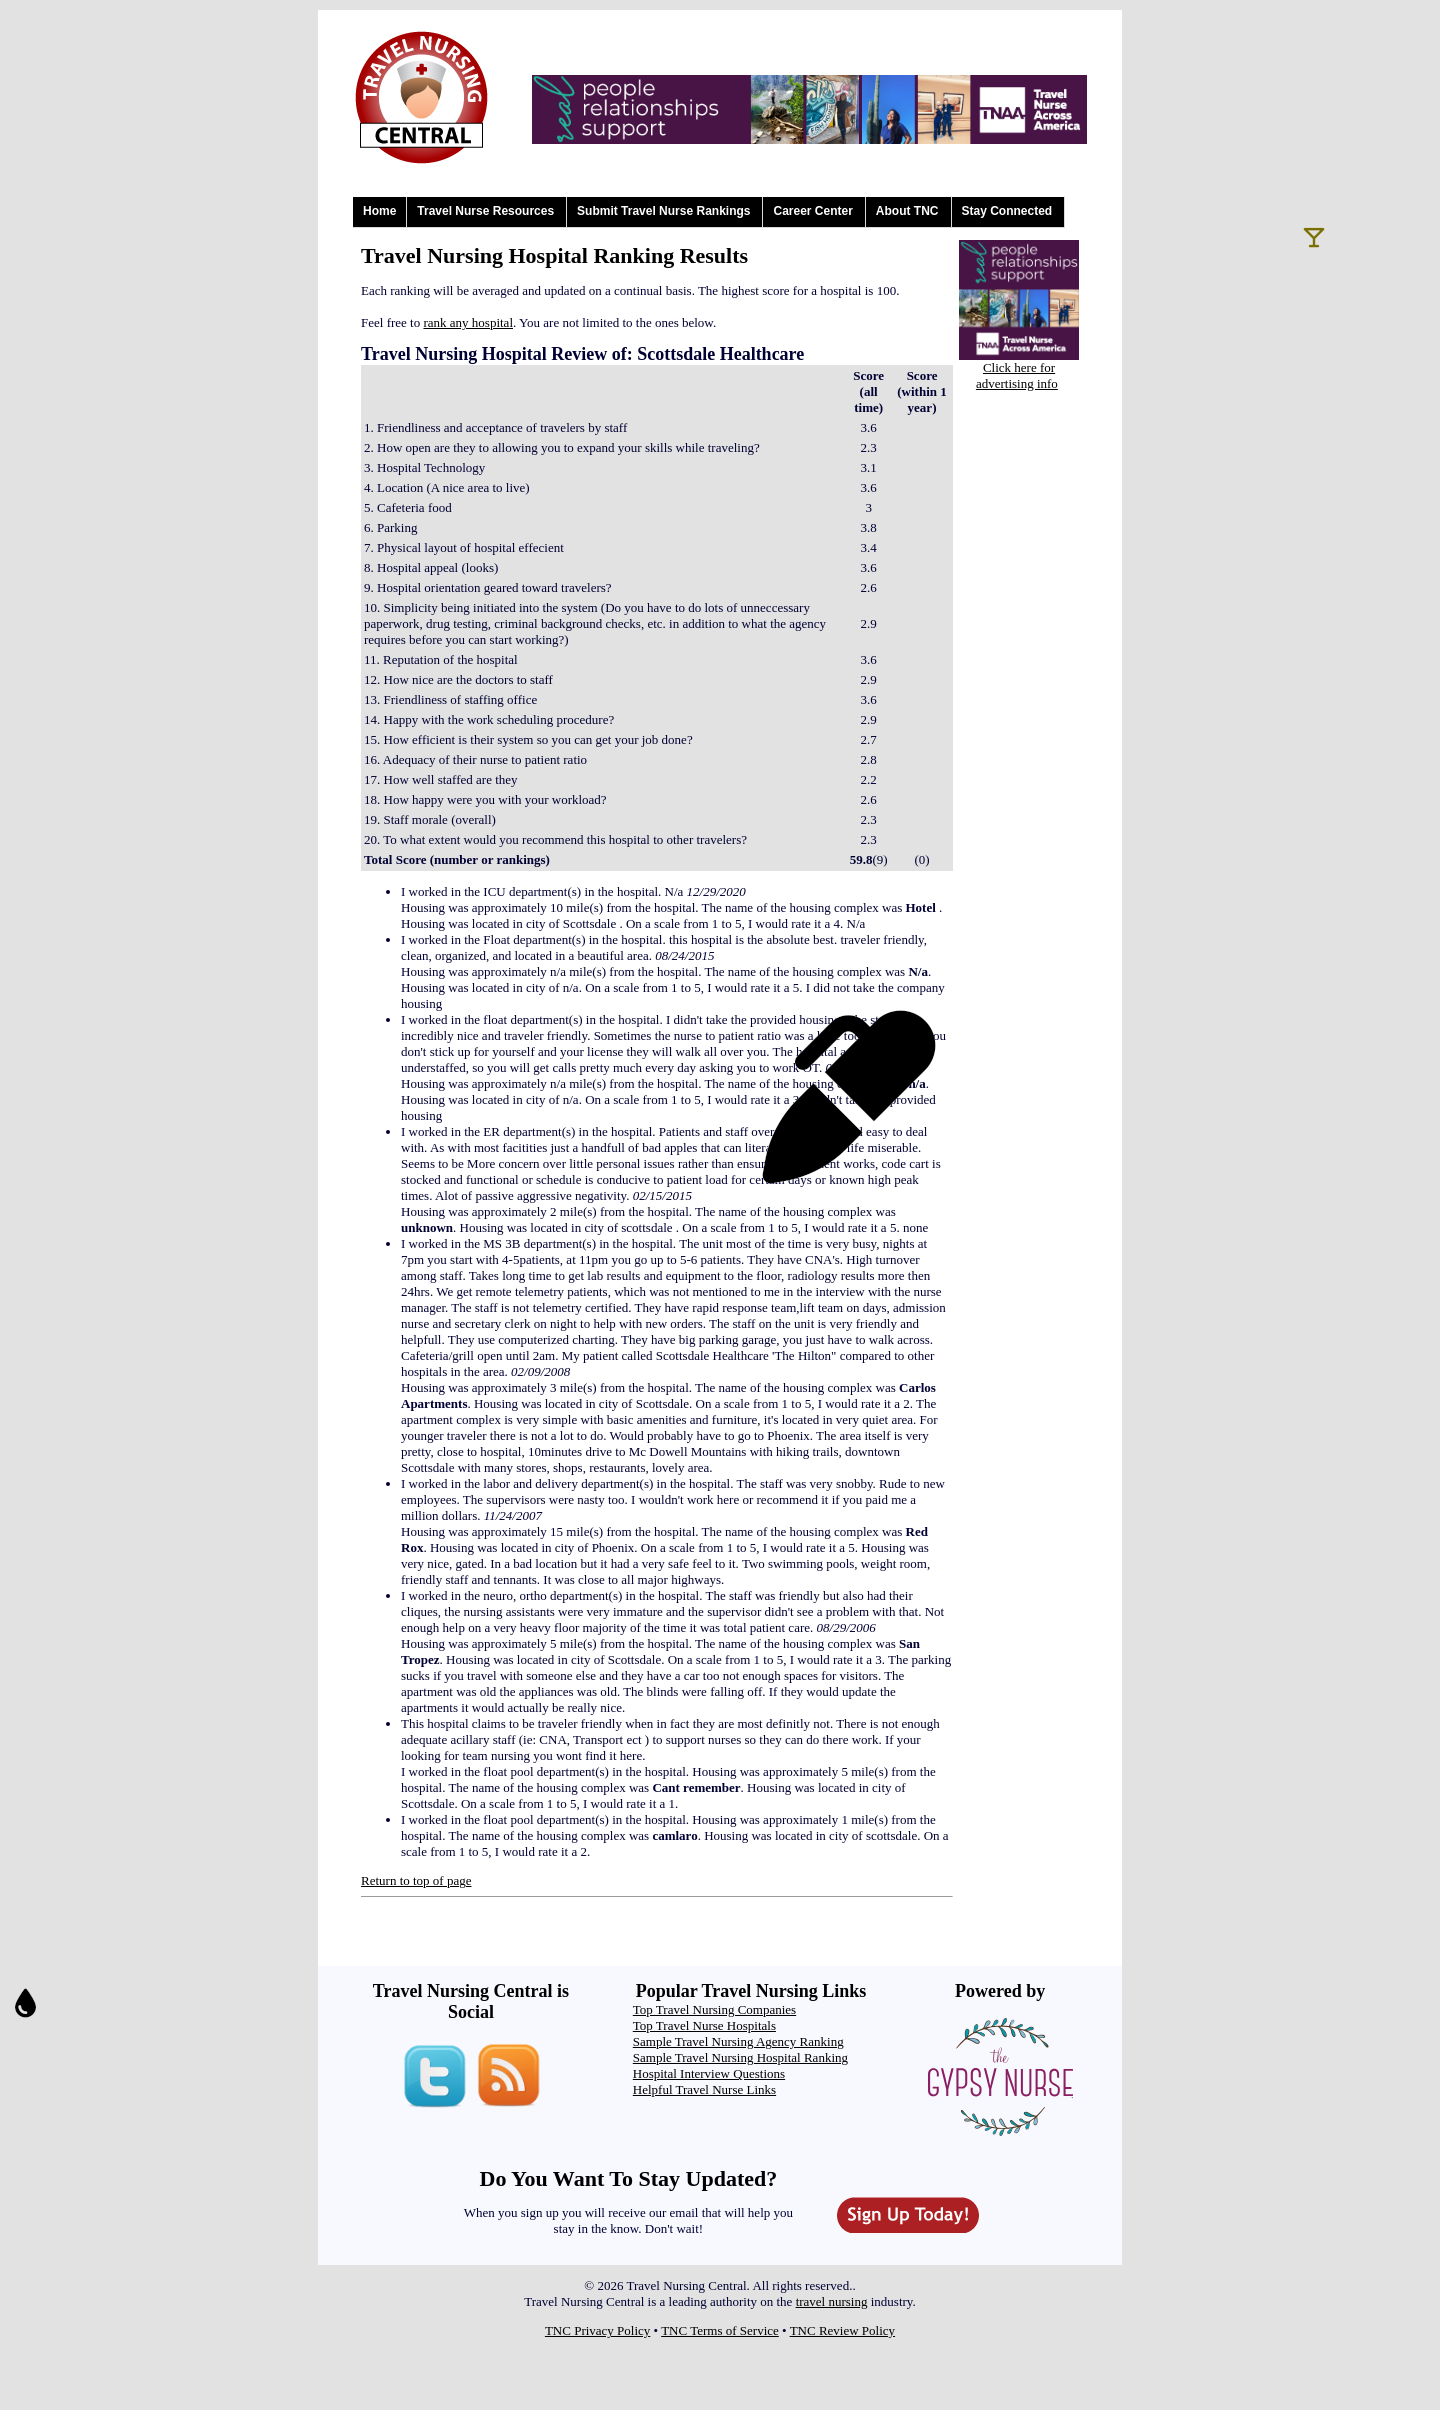 This screenshot has height=2410, width=1440. Describe the element at coordinates (25, 2003) in the screenshot. I see `adjust color or tint settings` at that location.